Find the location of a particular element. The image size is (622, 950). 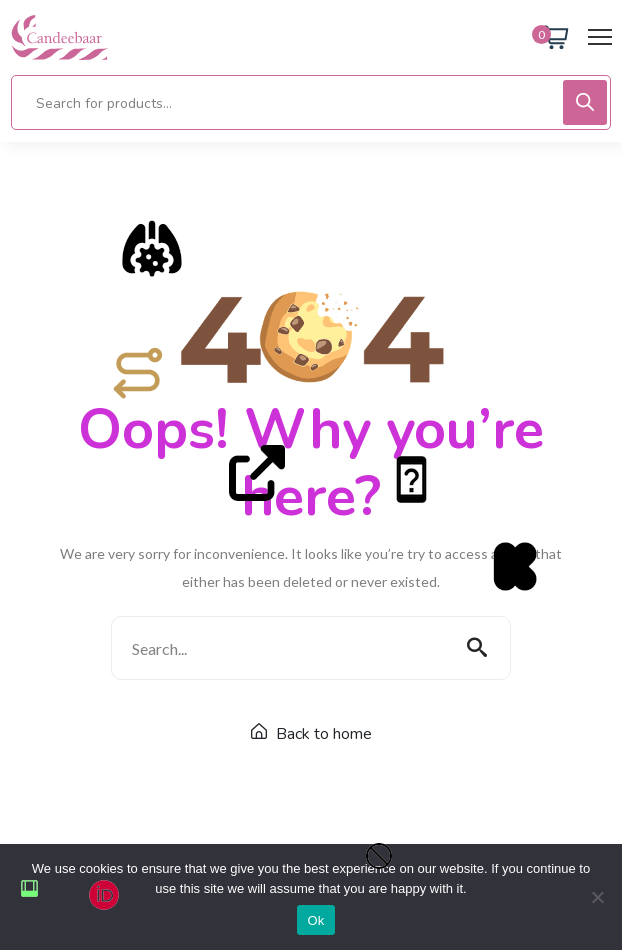

link to Kickstarter profile or campaign is located at coordinates (514, 566).